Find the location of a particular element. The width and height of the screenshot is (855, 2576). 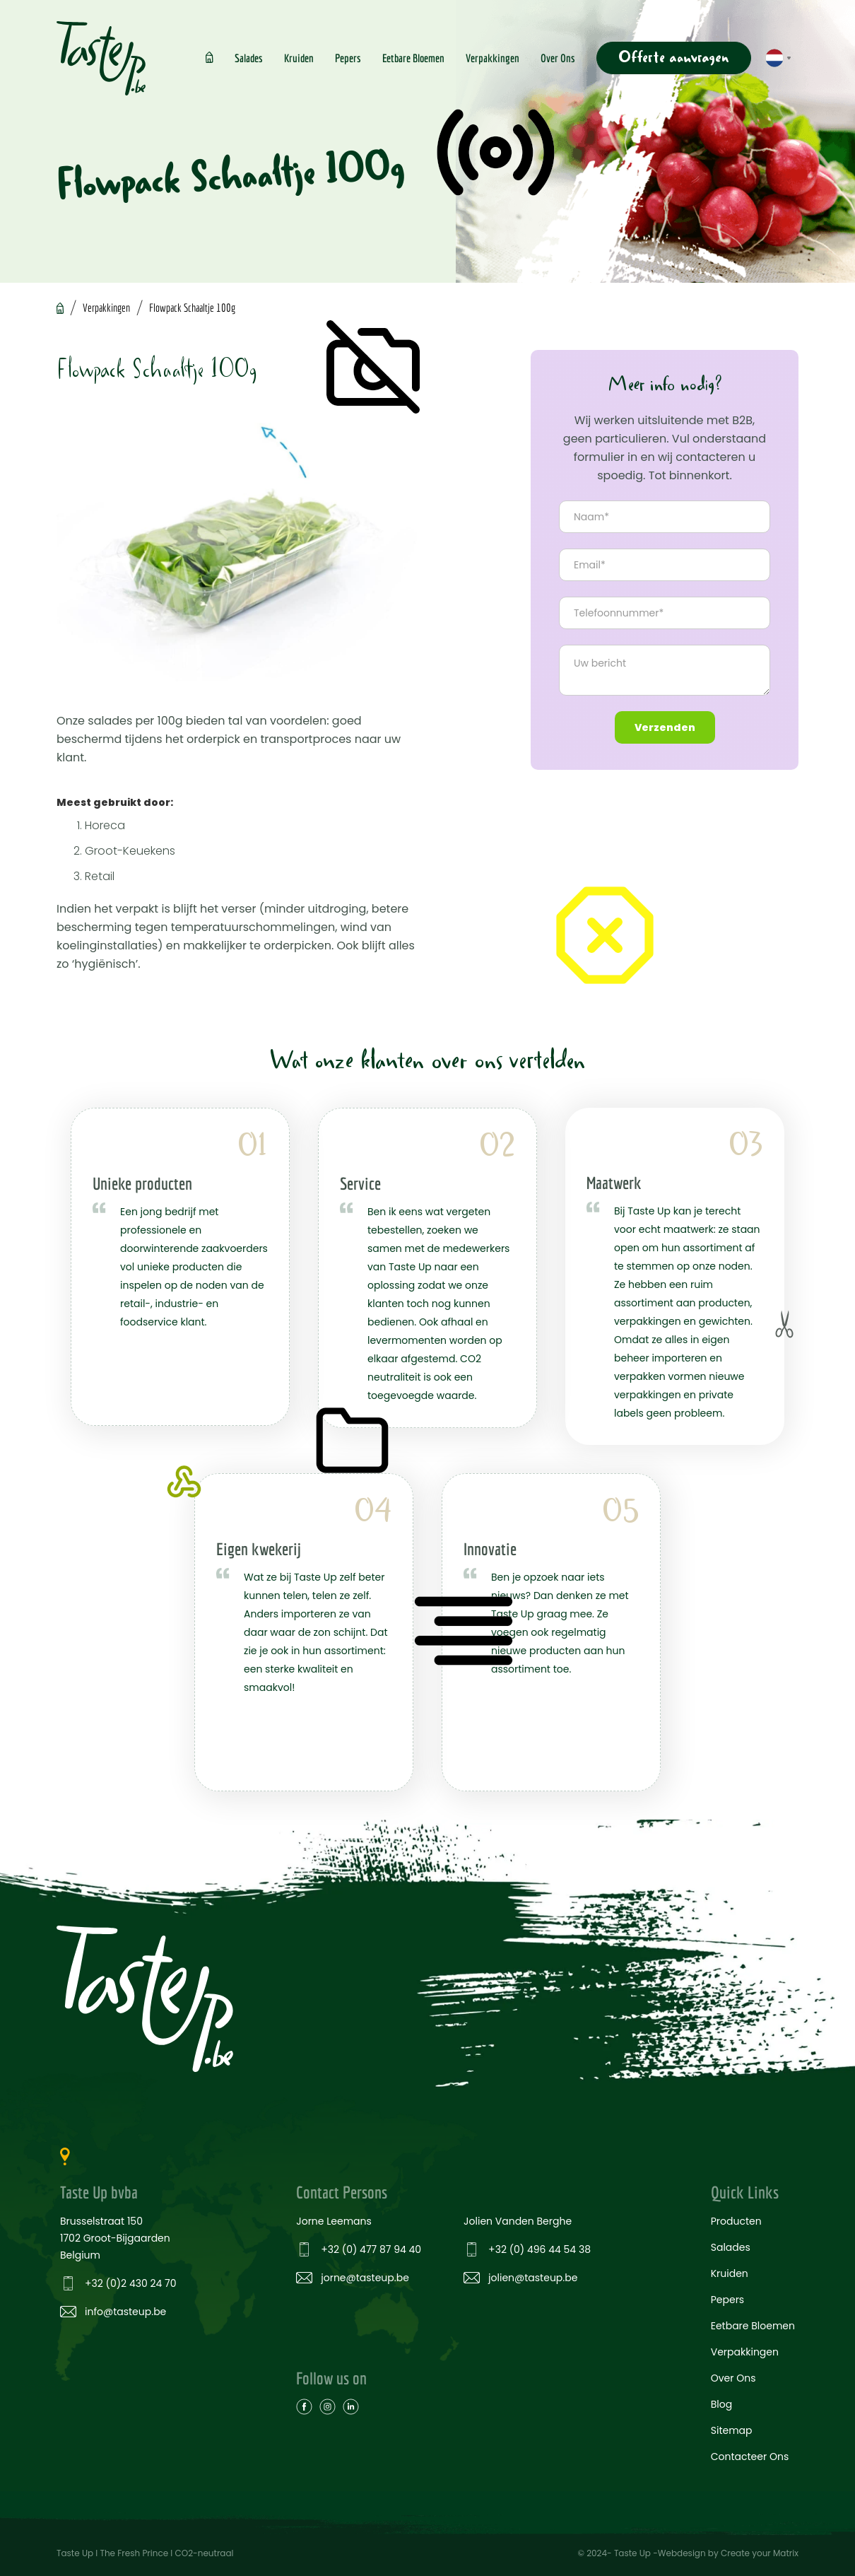

align text to the right is located at coordinates (464, 1631).